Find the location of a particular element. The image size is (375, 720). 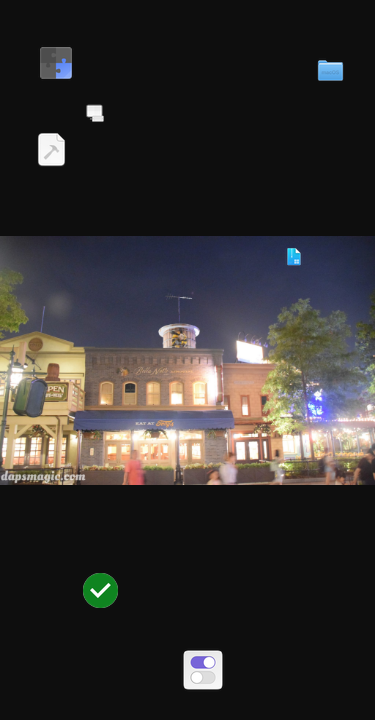

access computer or desktop settings is located at coordinates (95, 113).